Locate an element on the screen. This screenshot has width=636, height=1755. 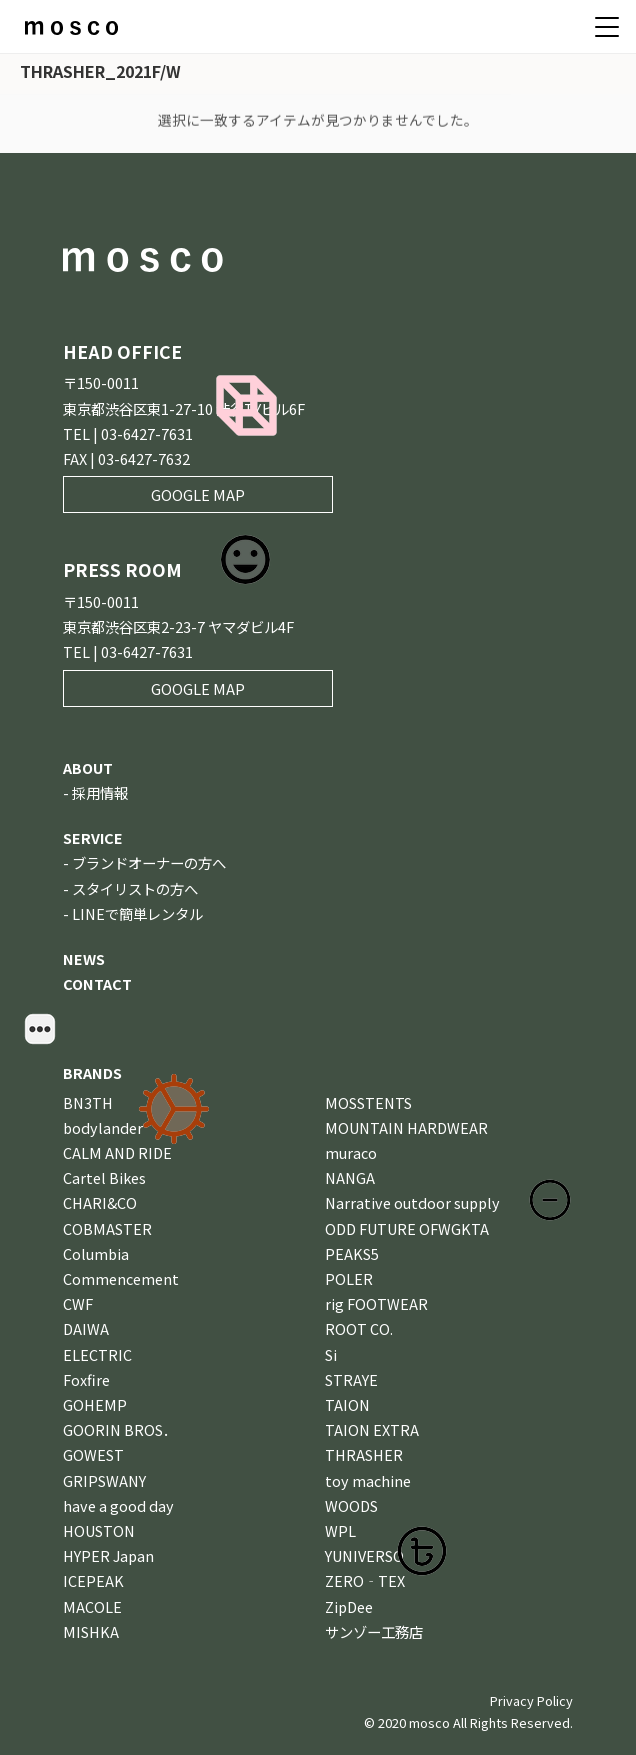
view amount in bangladeshi taka is located at coordinates (422, 1551).